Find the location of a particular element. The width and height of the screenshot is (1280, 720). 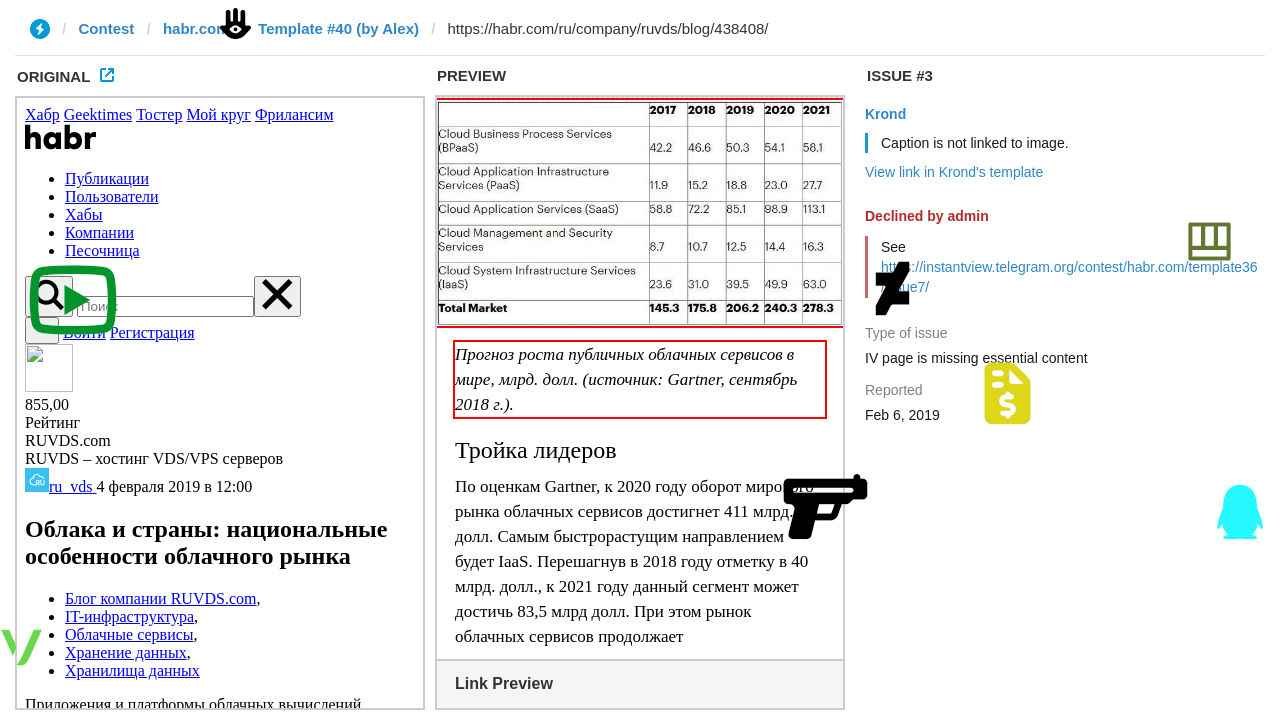

view data in table format is located at coordinates (1209, 241).